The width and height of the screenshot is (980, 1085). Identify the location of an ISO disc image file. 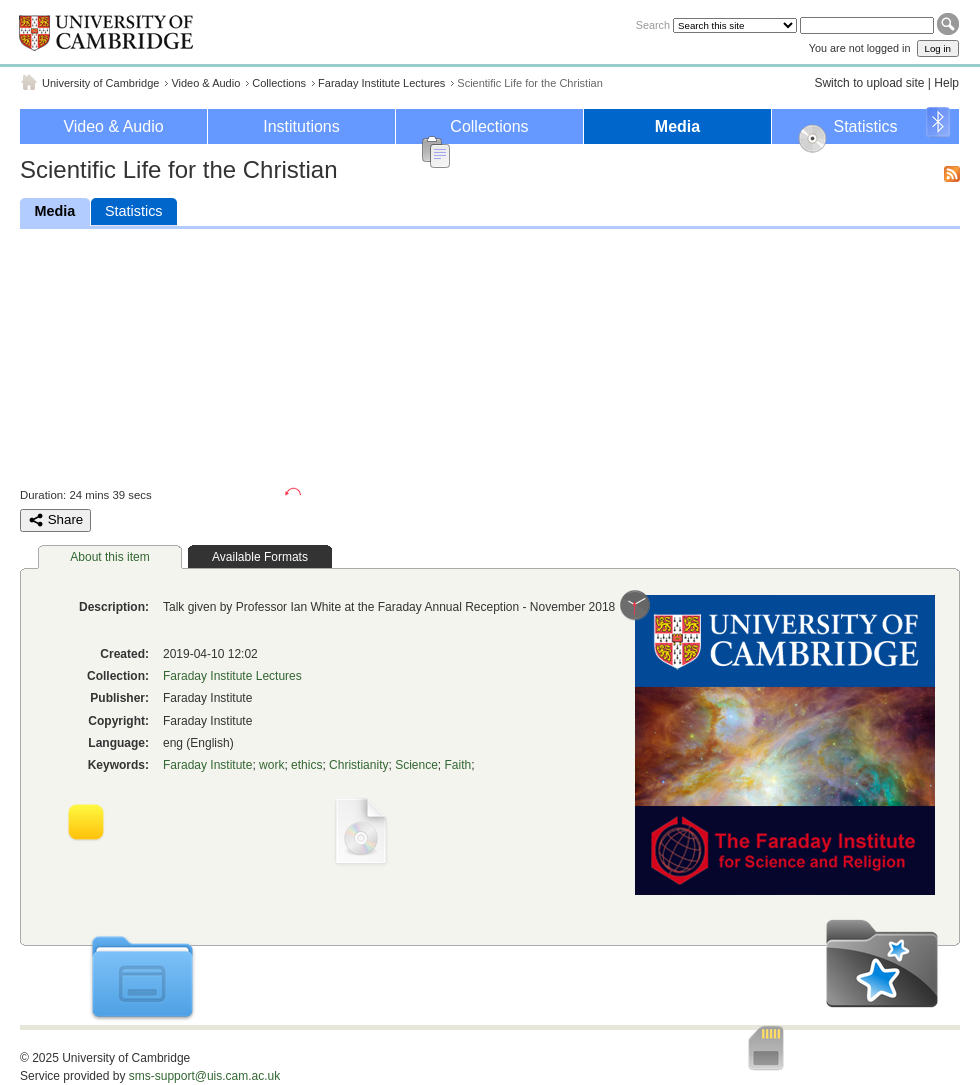
(361, 832).